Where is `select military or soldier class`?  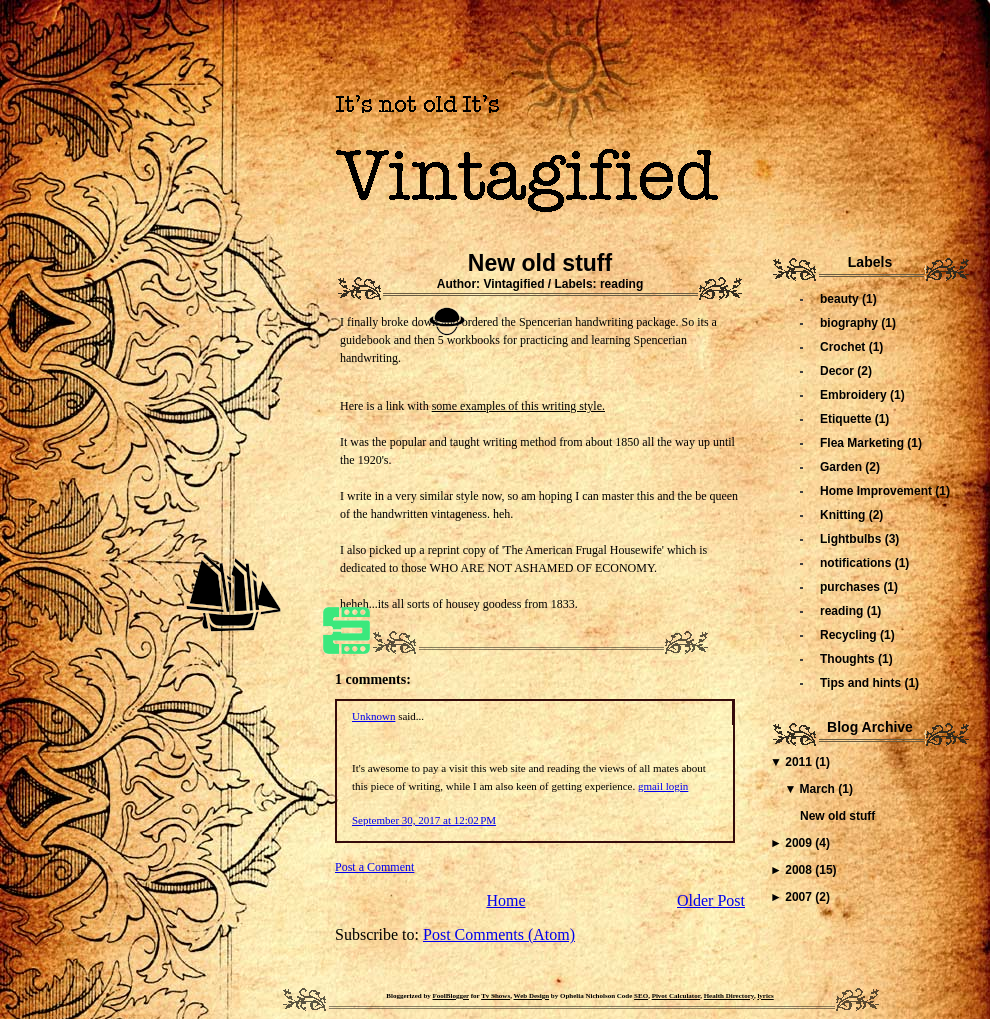 select military or soldier class is located at coordinates (447, 322).